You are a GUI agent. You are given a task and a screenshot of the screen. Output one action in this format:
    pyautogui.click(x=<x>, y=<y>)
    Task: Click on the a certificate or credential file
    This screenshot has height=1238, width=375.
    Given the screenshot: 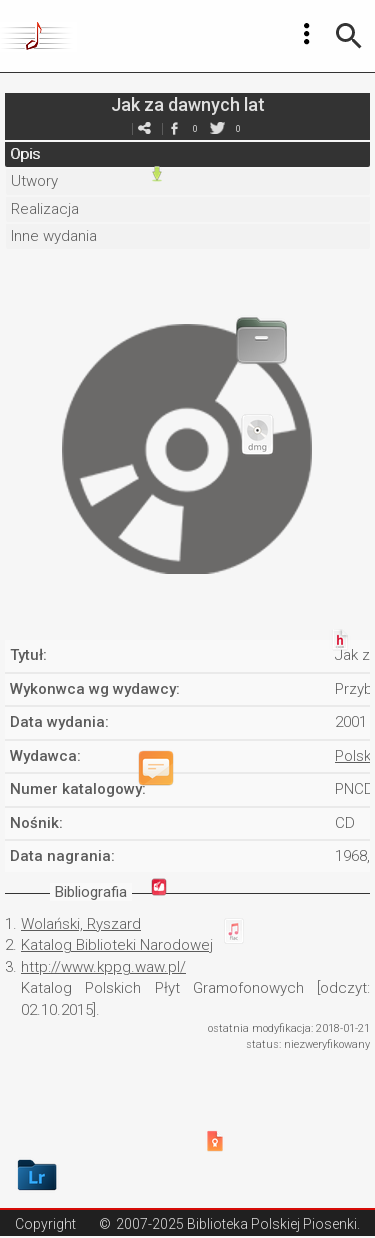 What is the action you would take?
    pyautogui.click(x=215, y=1141)
    